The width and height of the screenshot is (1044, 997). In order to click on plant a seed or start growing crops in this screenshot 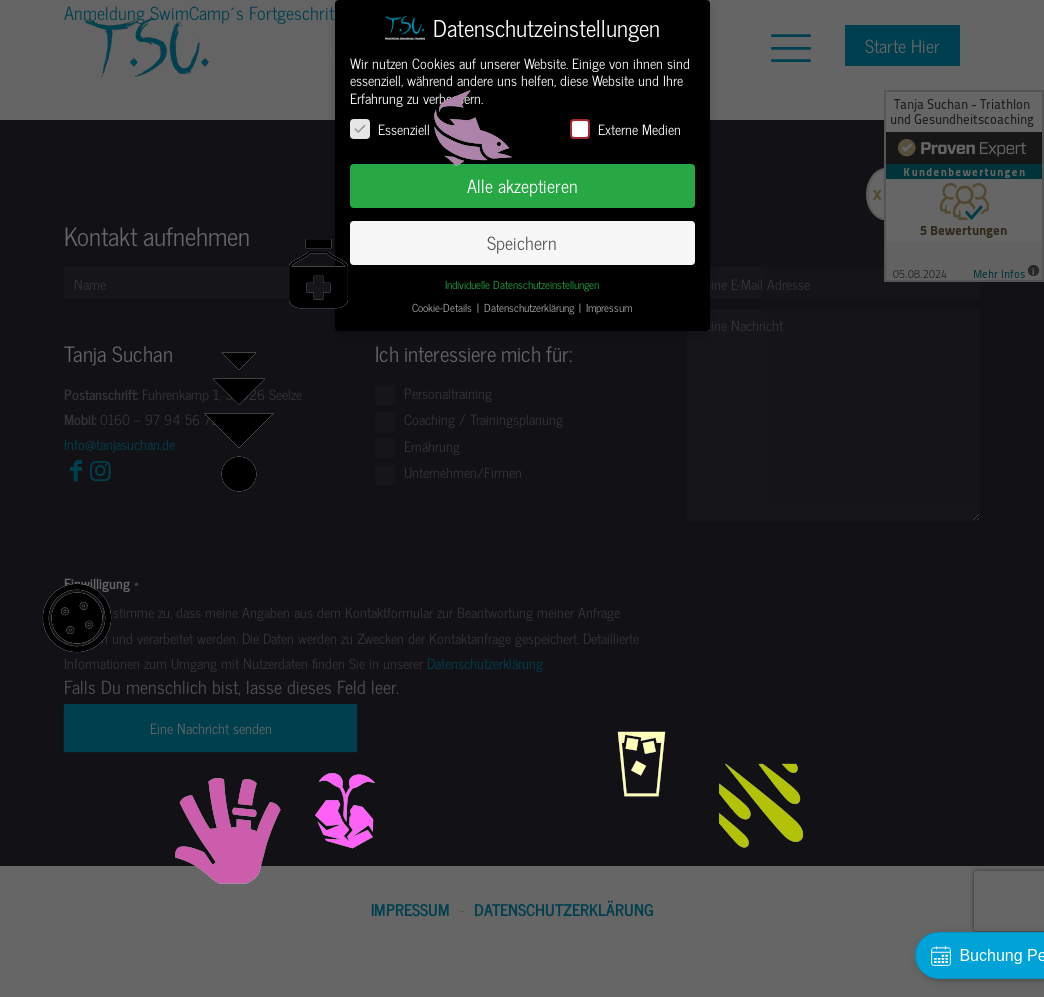, I will do `click(346, 810)`.